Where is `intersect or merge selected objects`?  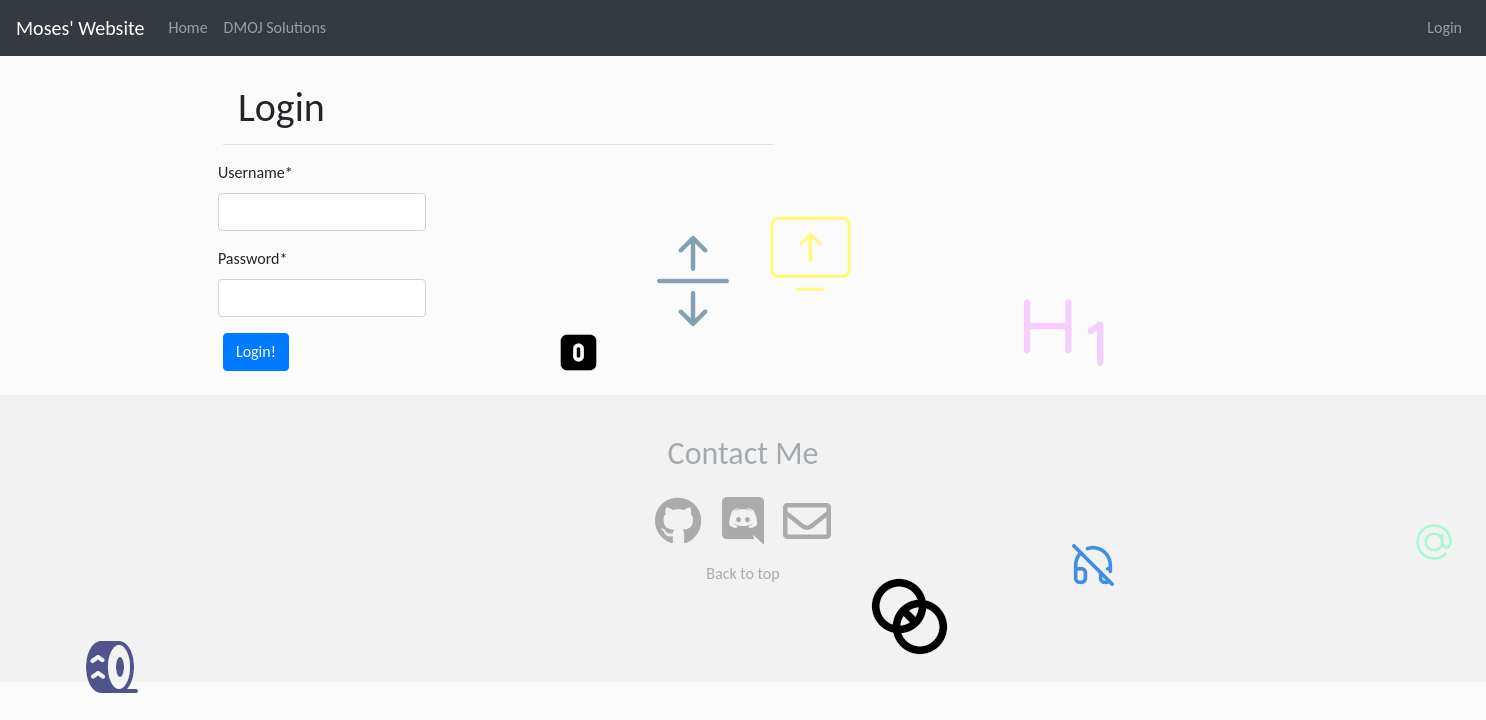
intersect or merge selected objects is located at coordinates (909, 616).